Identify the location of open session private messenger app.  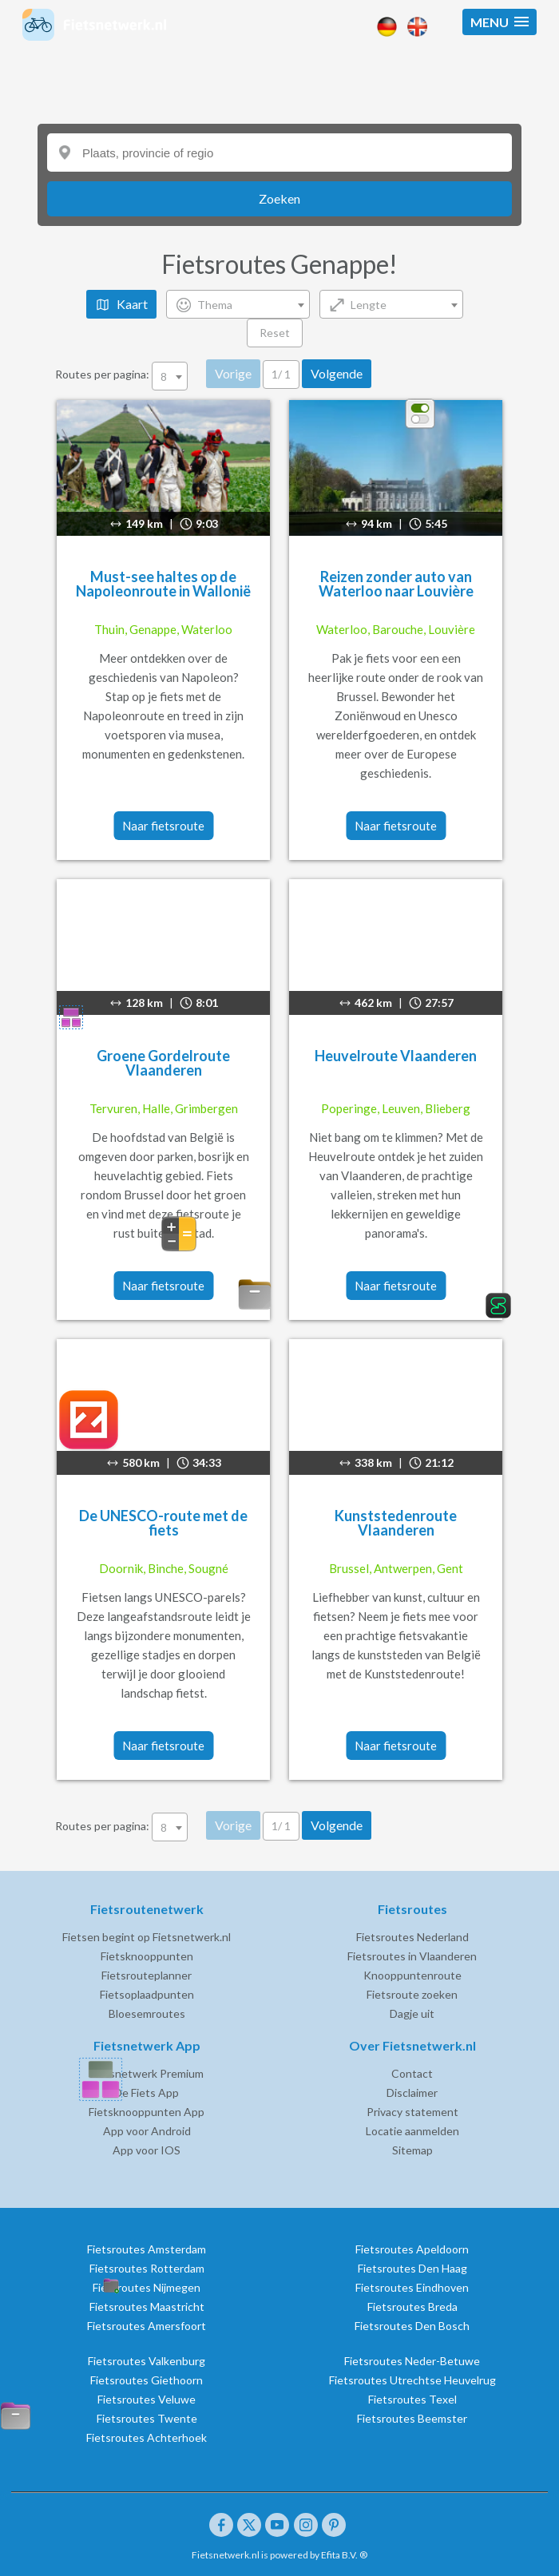
(498, 1306).